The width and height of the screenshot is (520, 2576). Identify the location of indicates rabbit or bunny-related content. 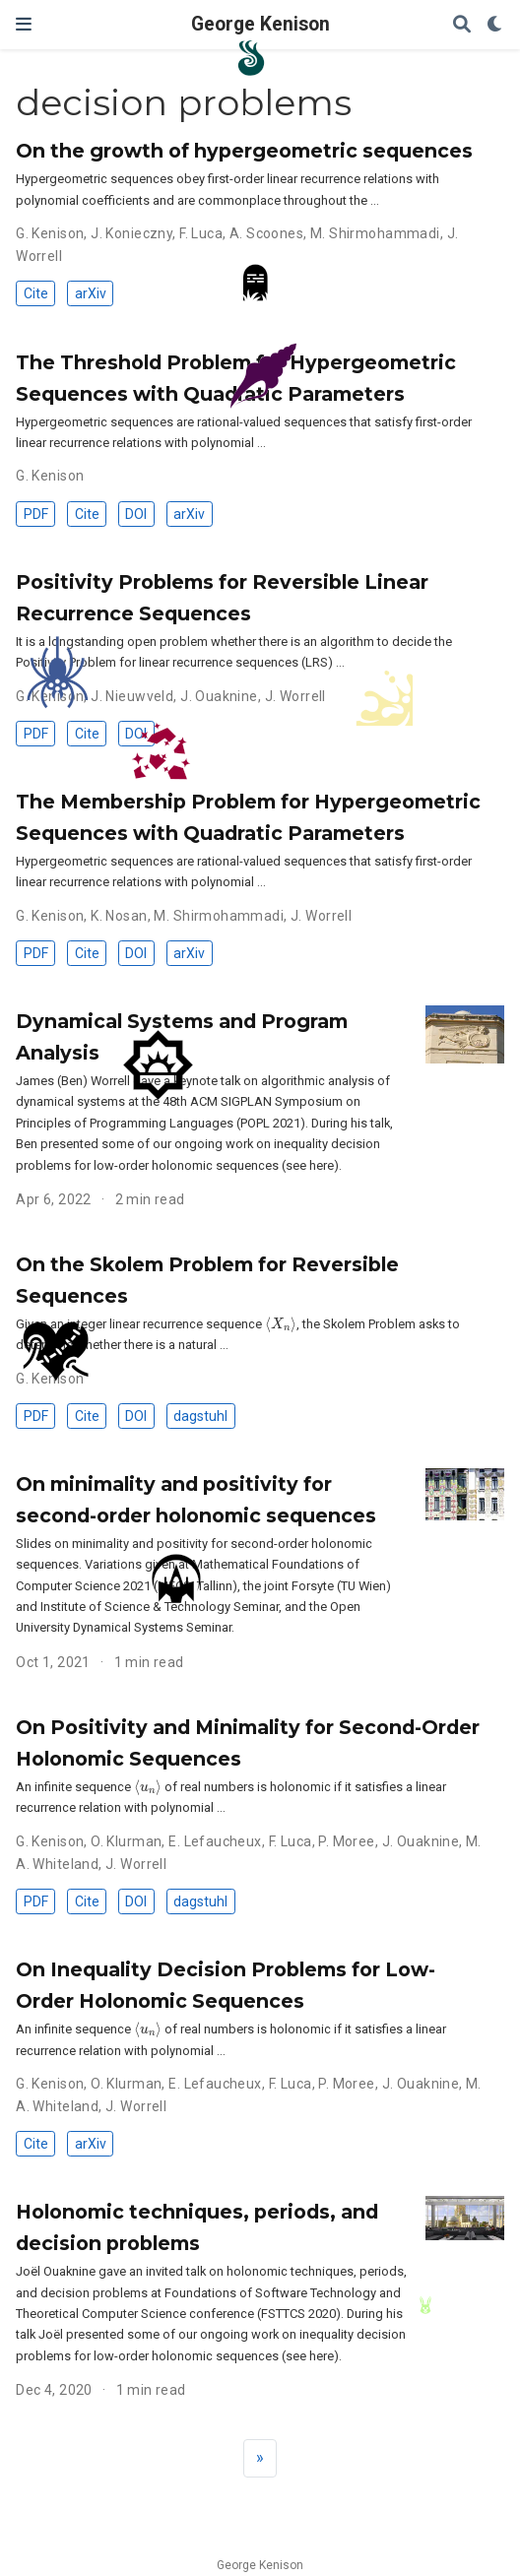
(425, 2305).